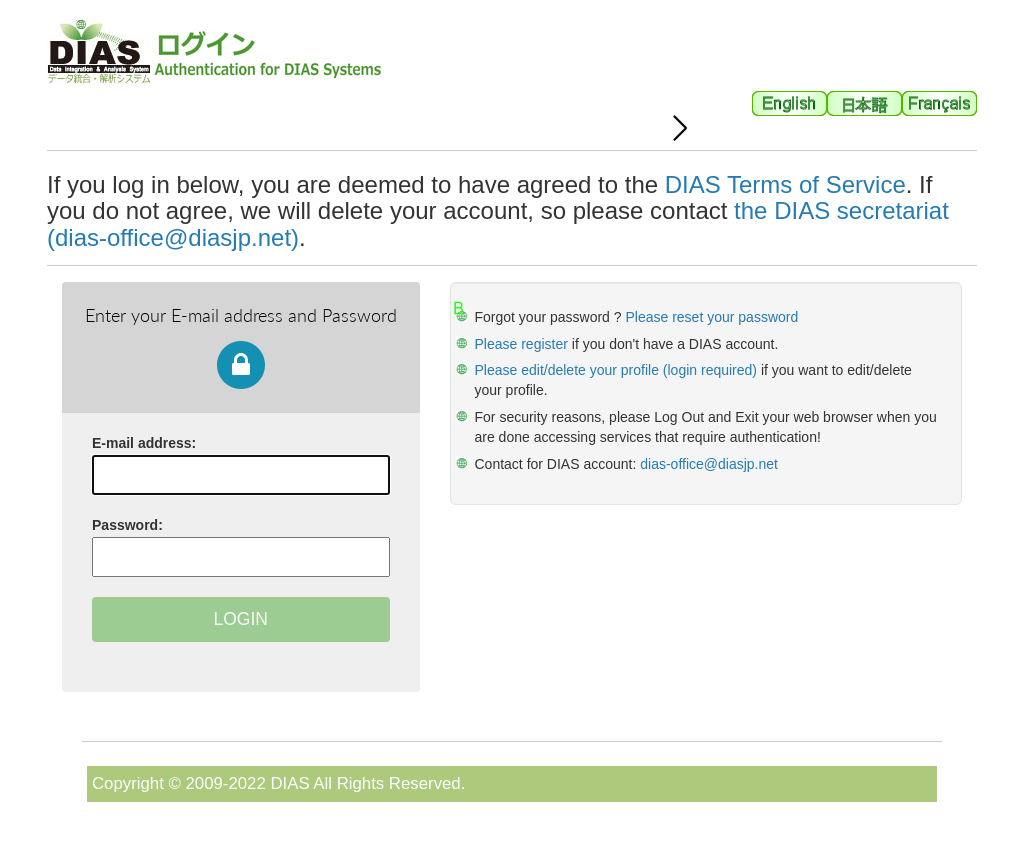  What do you see at coordinates (679, 128) in the screenshot?
I see `navigate to the next item or page` at bounding box center [679, 128].